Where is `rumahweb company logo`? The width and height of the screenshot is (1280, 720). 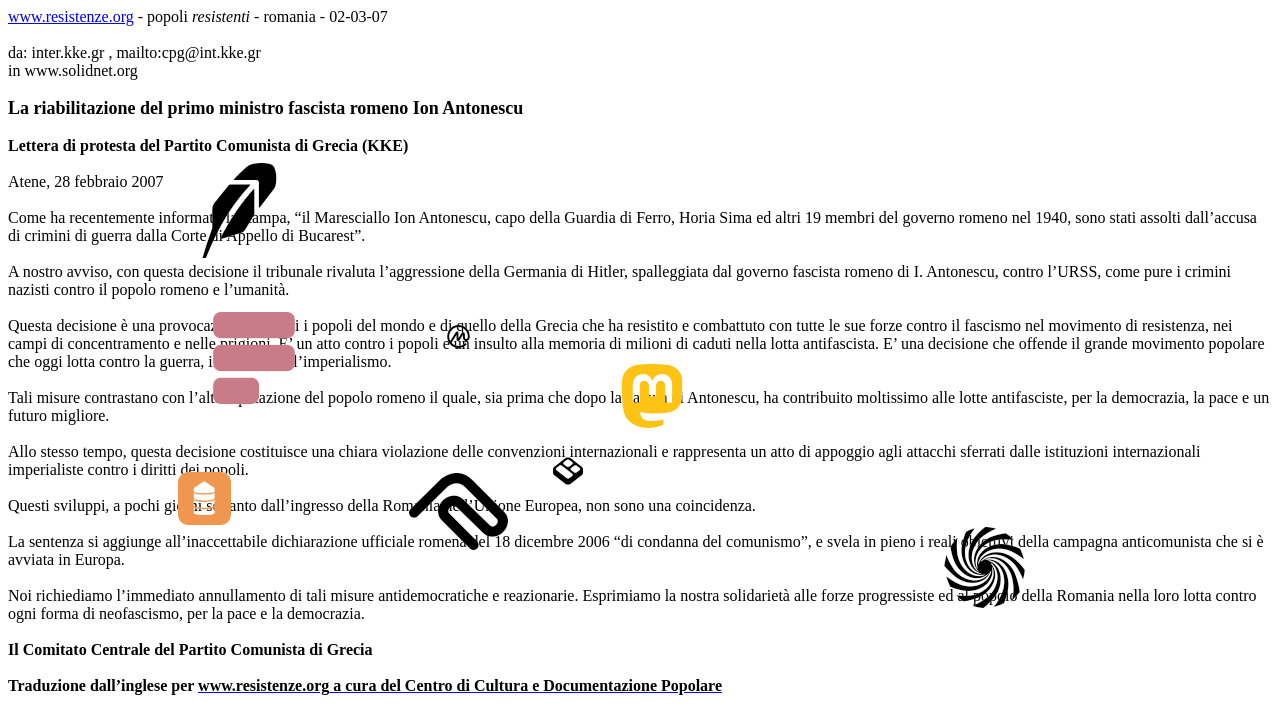 rumahweb company logo is located at coordinates (458, 511).